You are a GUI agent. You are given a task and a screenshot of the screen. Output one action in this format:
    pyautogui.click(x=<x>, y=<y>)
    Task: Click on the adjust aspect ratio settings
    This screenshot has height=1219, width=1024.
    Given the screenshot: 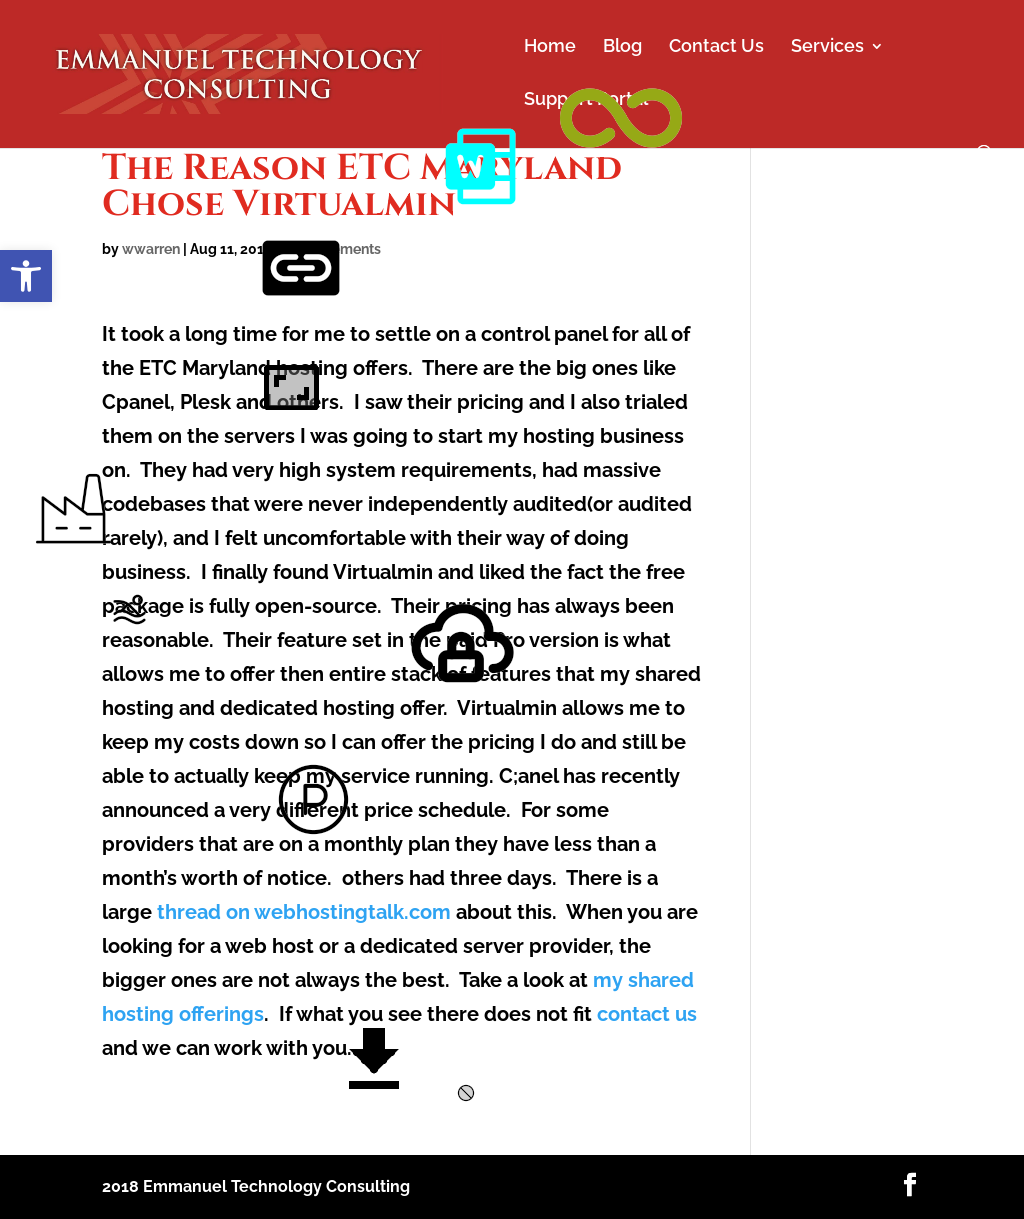 What is the action you would take?
    pyautogui.click(x=291, y=387)
    